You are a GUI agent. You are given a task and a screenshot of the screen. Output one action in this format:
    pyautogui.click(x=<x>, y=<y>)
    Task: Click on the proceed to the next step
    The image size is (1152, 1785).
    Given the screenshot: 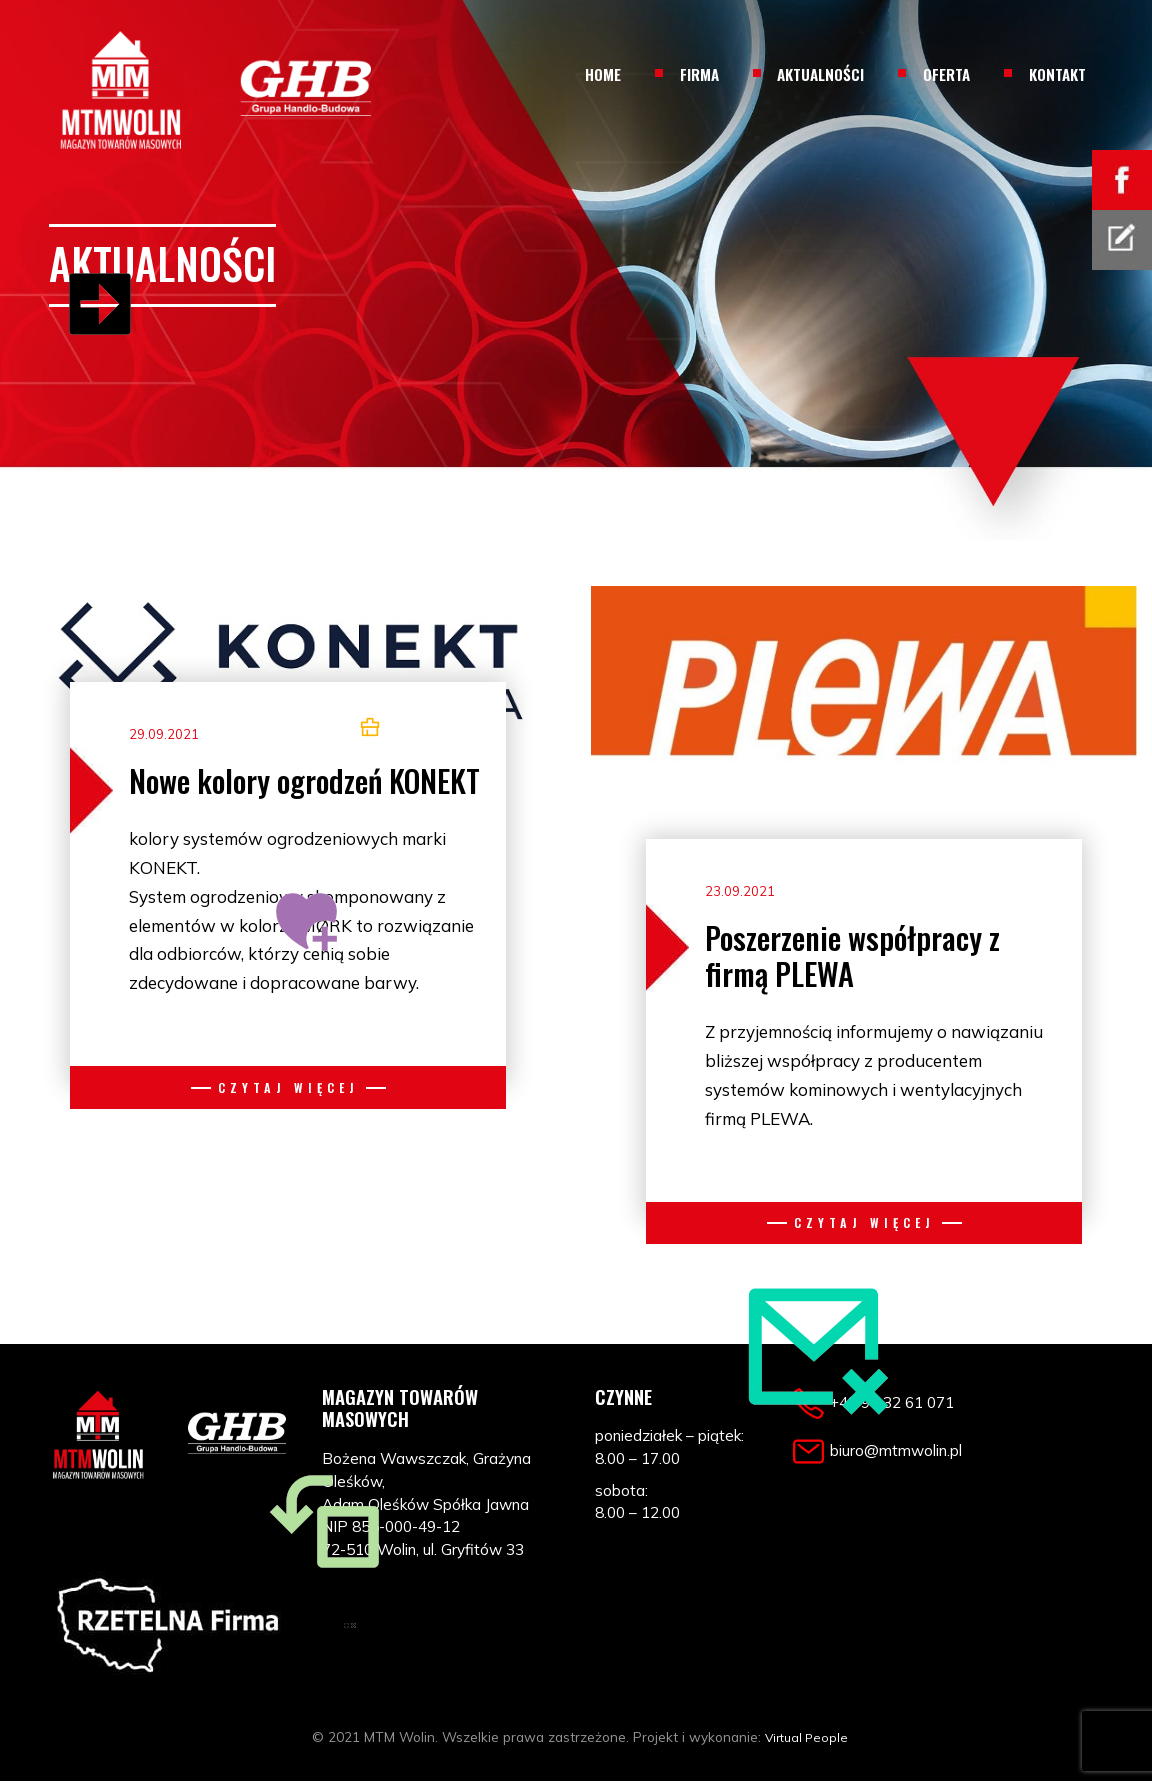 What is the action you would take?
    pyautogui.click(x=100, y=304)
    